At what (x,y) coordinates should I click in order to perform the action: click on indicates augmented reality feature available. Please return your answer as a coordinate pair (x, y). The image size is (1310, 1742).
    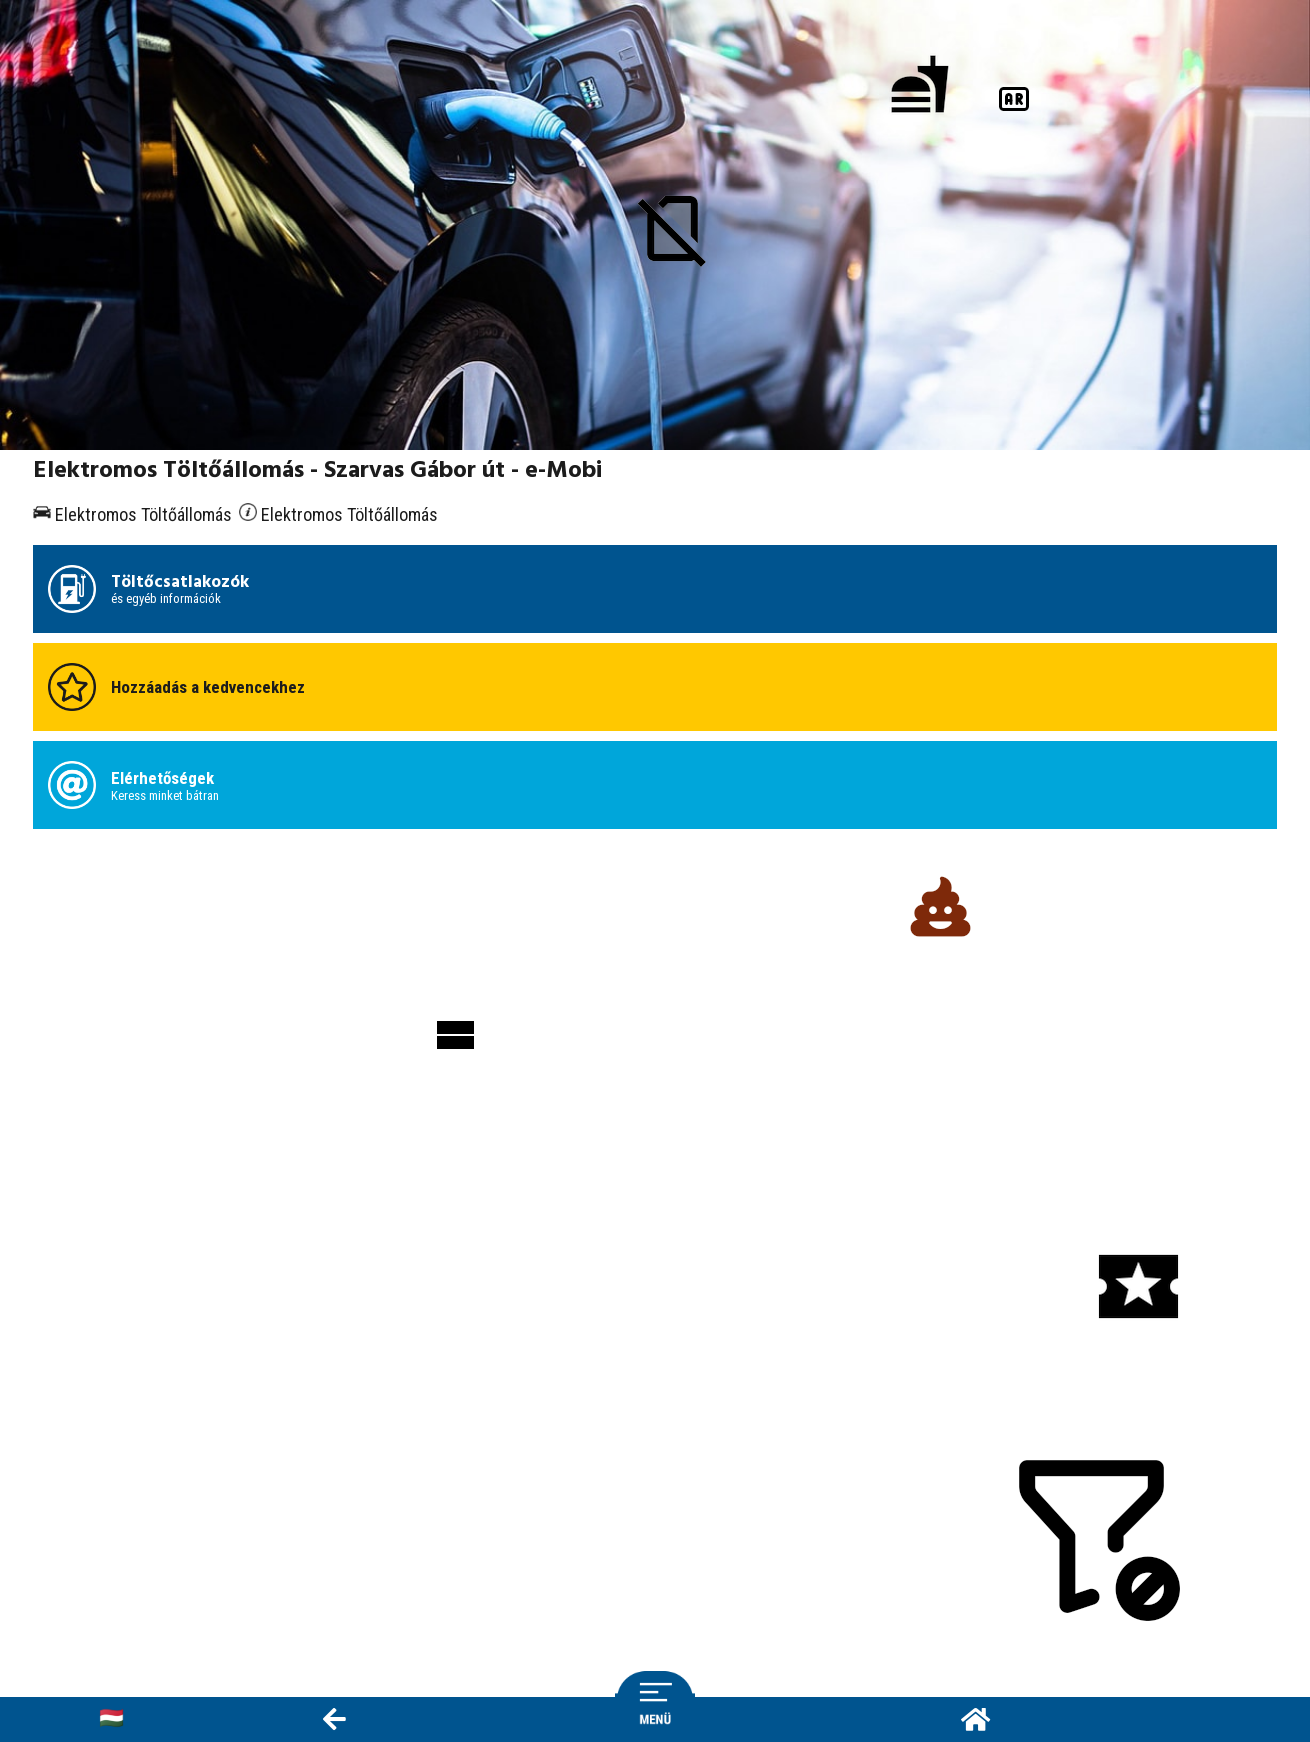
    Looking at the image, I should click on (1014, 99).